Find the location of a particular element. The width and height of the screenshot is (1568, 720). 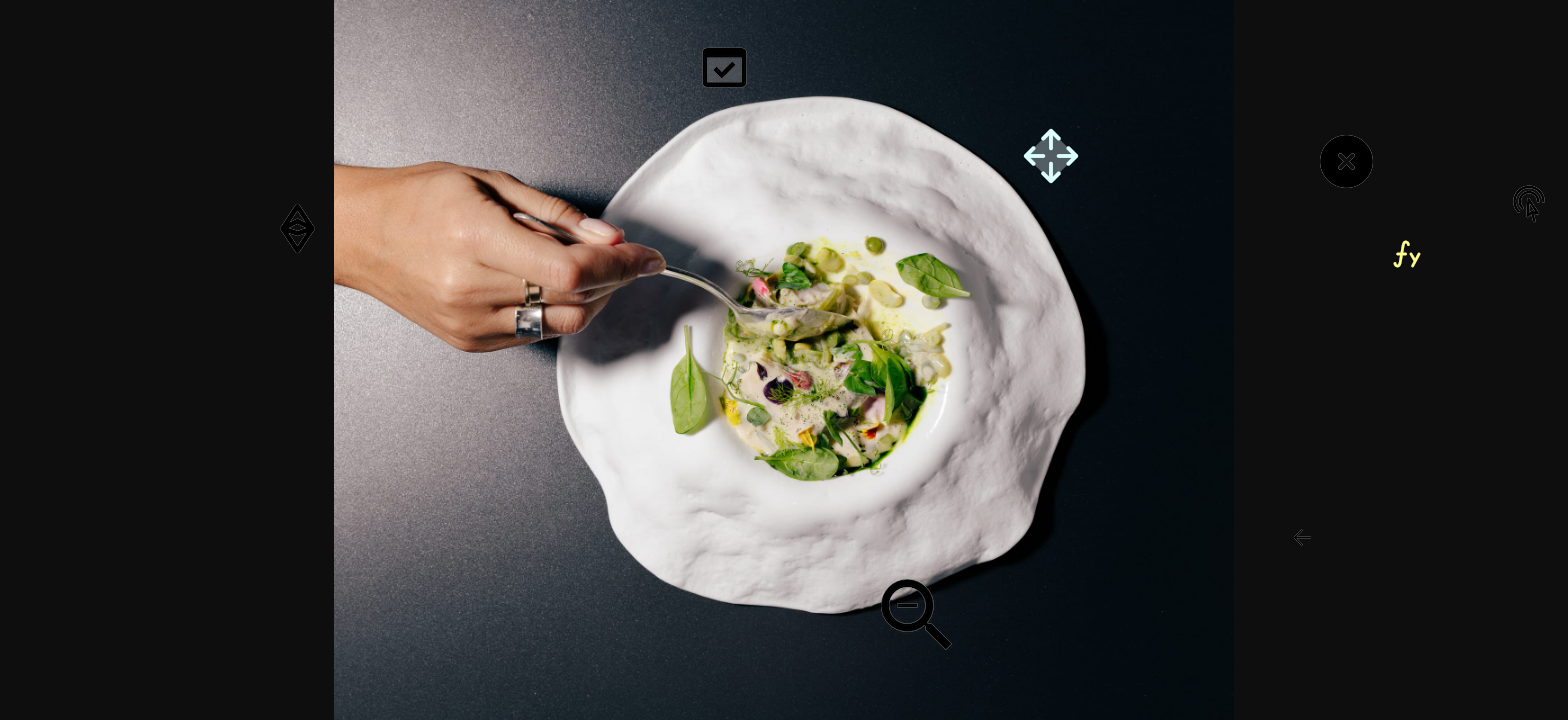

view ethereum wallet balance is located at coordinates (297, 228).